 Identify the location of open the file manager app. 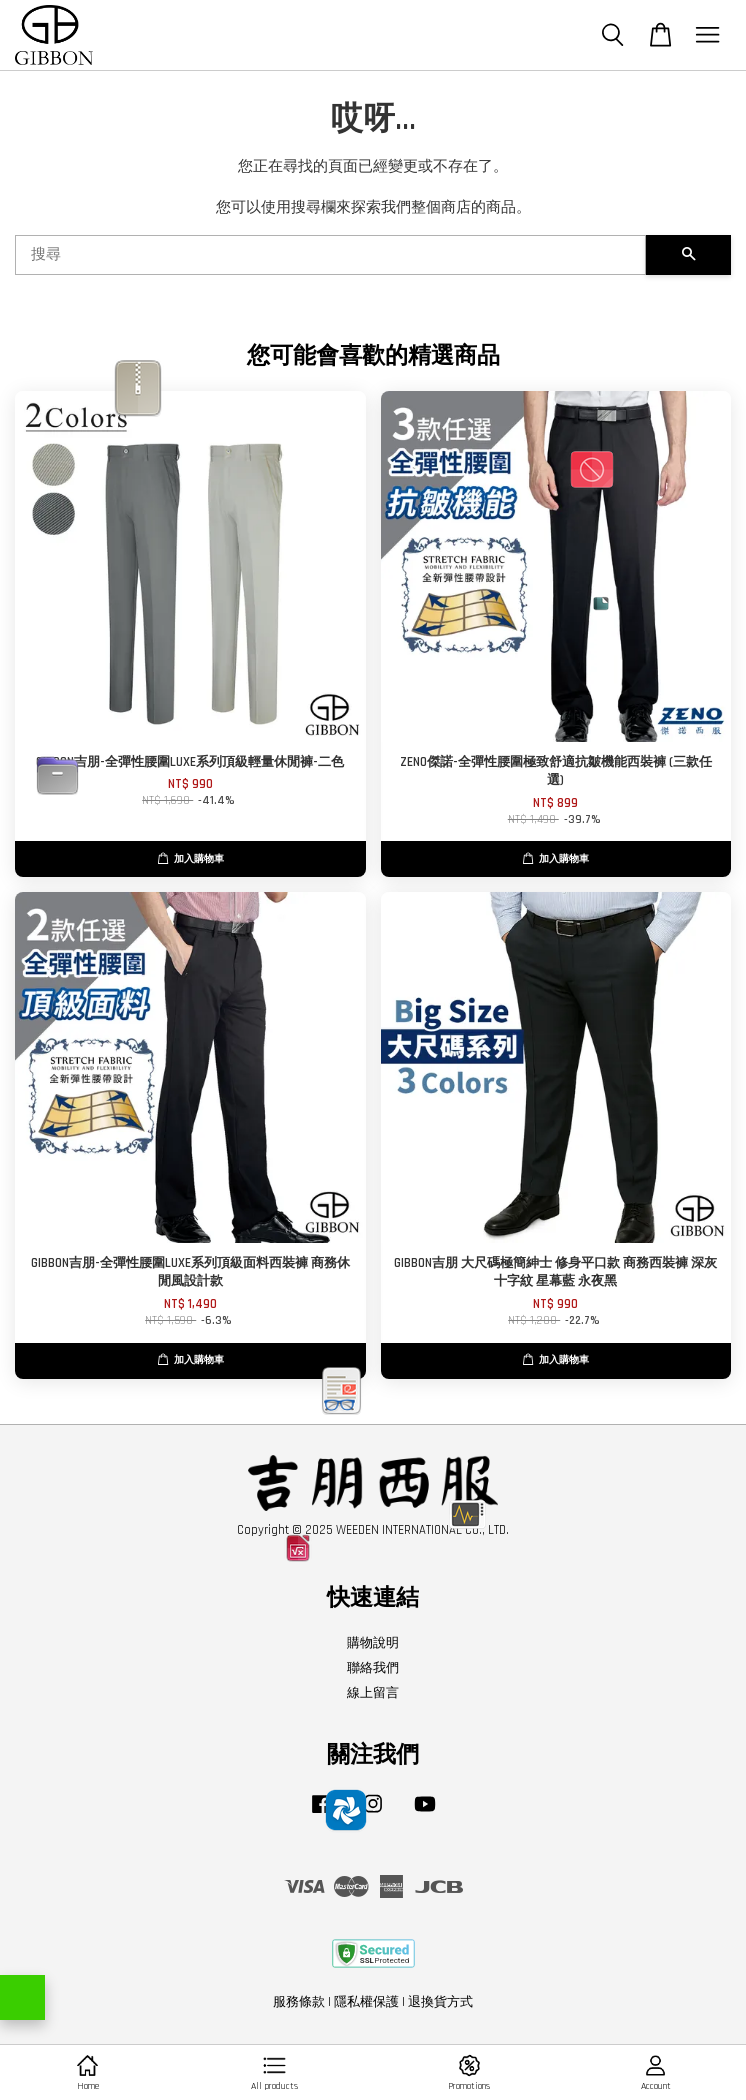
(57, 775).